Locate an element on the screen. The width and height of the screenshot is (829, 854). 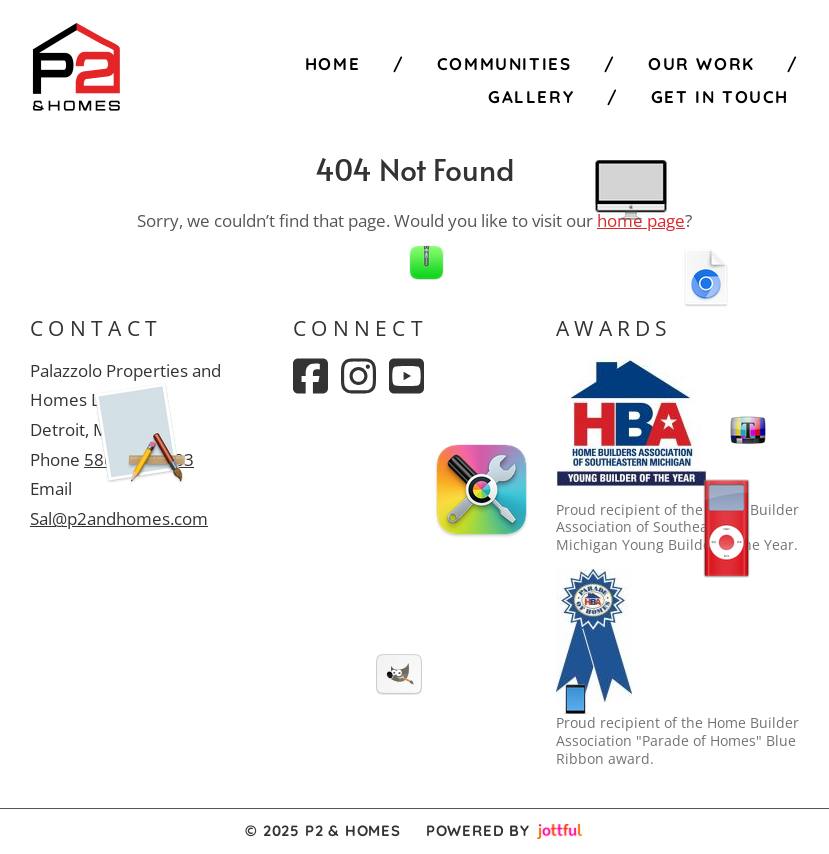
open ColorSync Utility to manage color profiles is located at coordinates (481, 489).